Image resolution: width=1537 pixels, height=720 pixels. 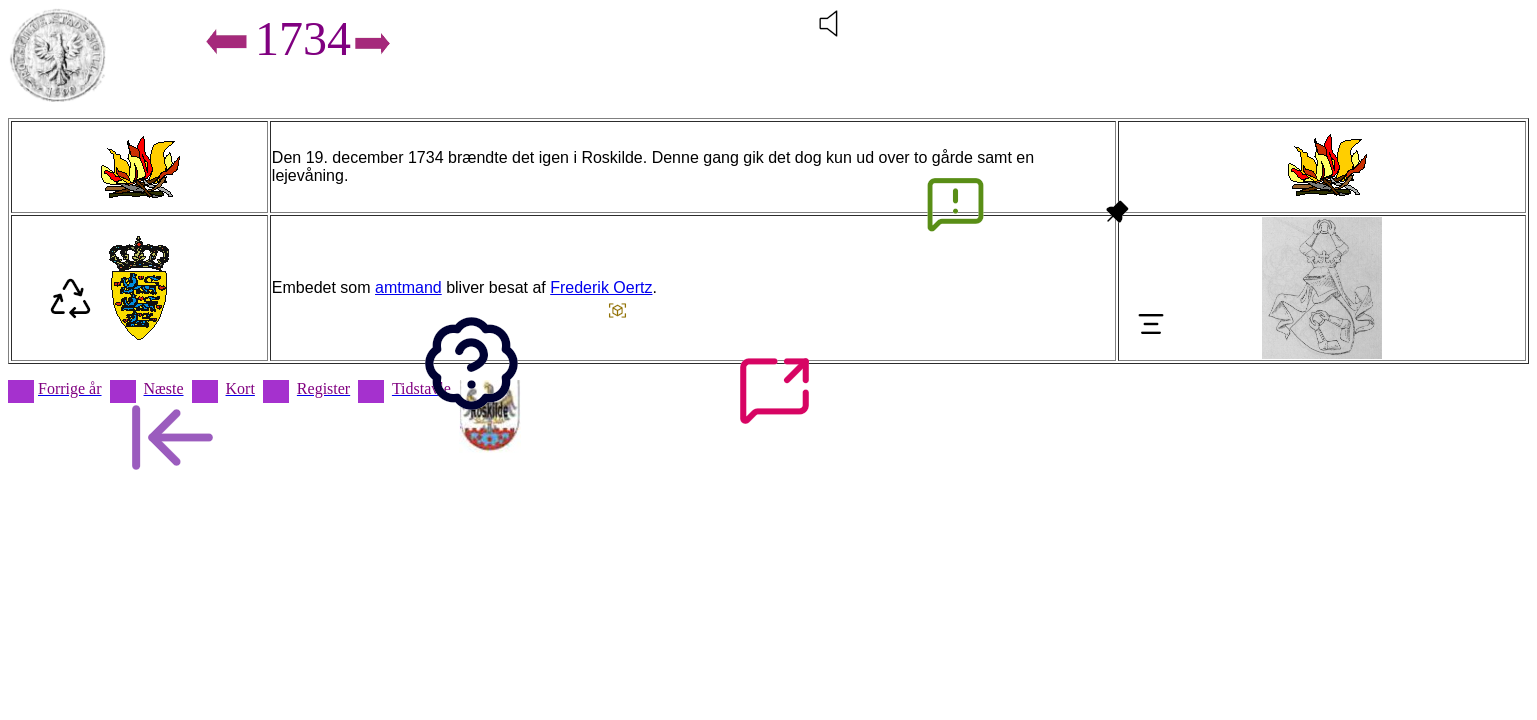 I want to click on access help or FAQ section, so click(x=471, y=363).